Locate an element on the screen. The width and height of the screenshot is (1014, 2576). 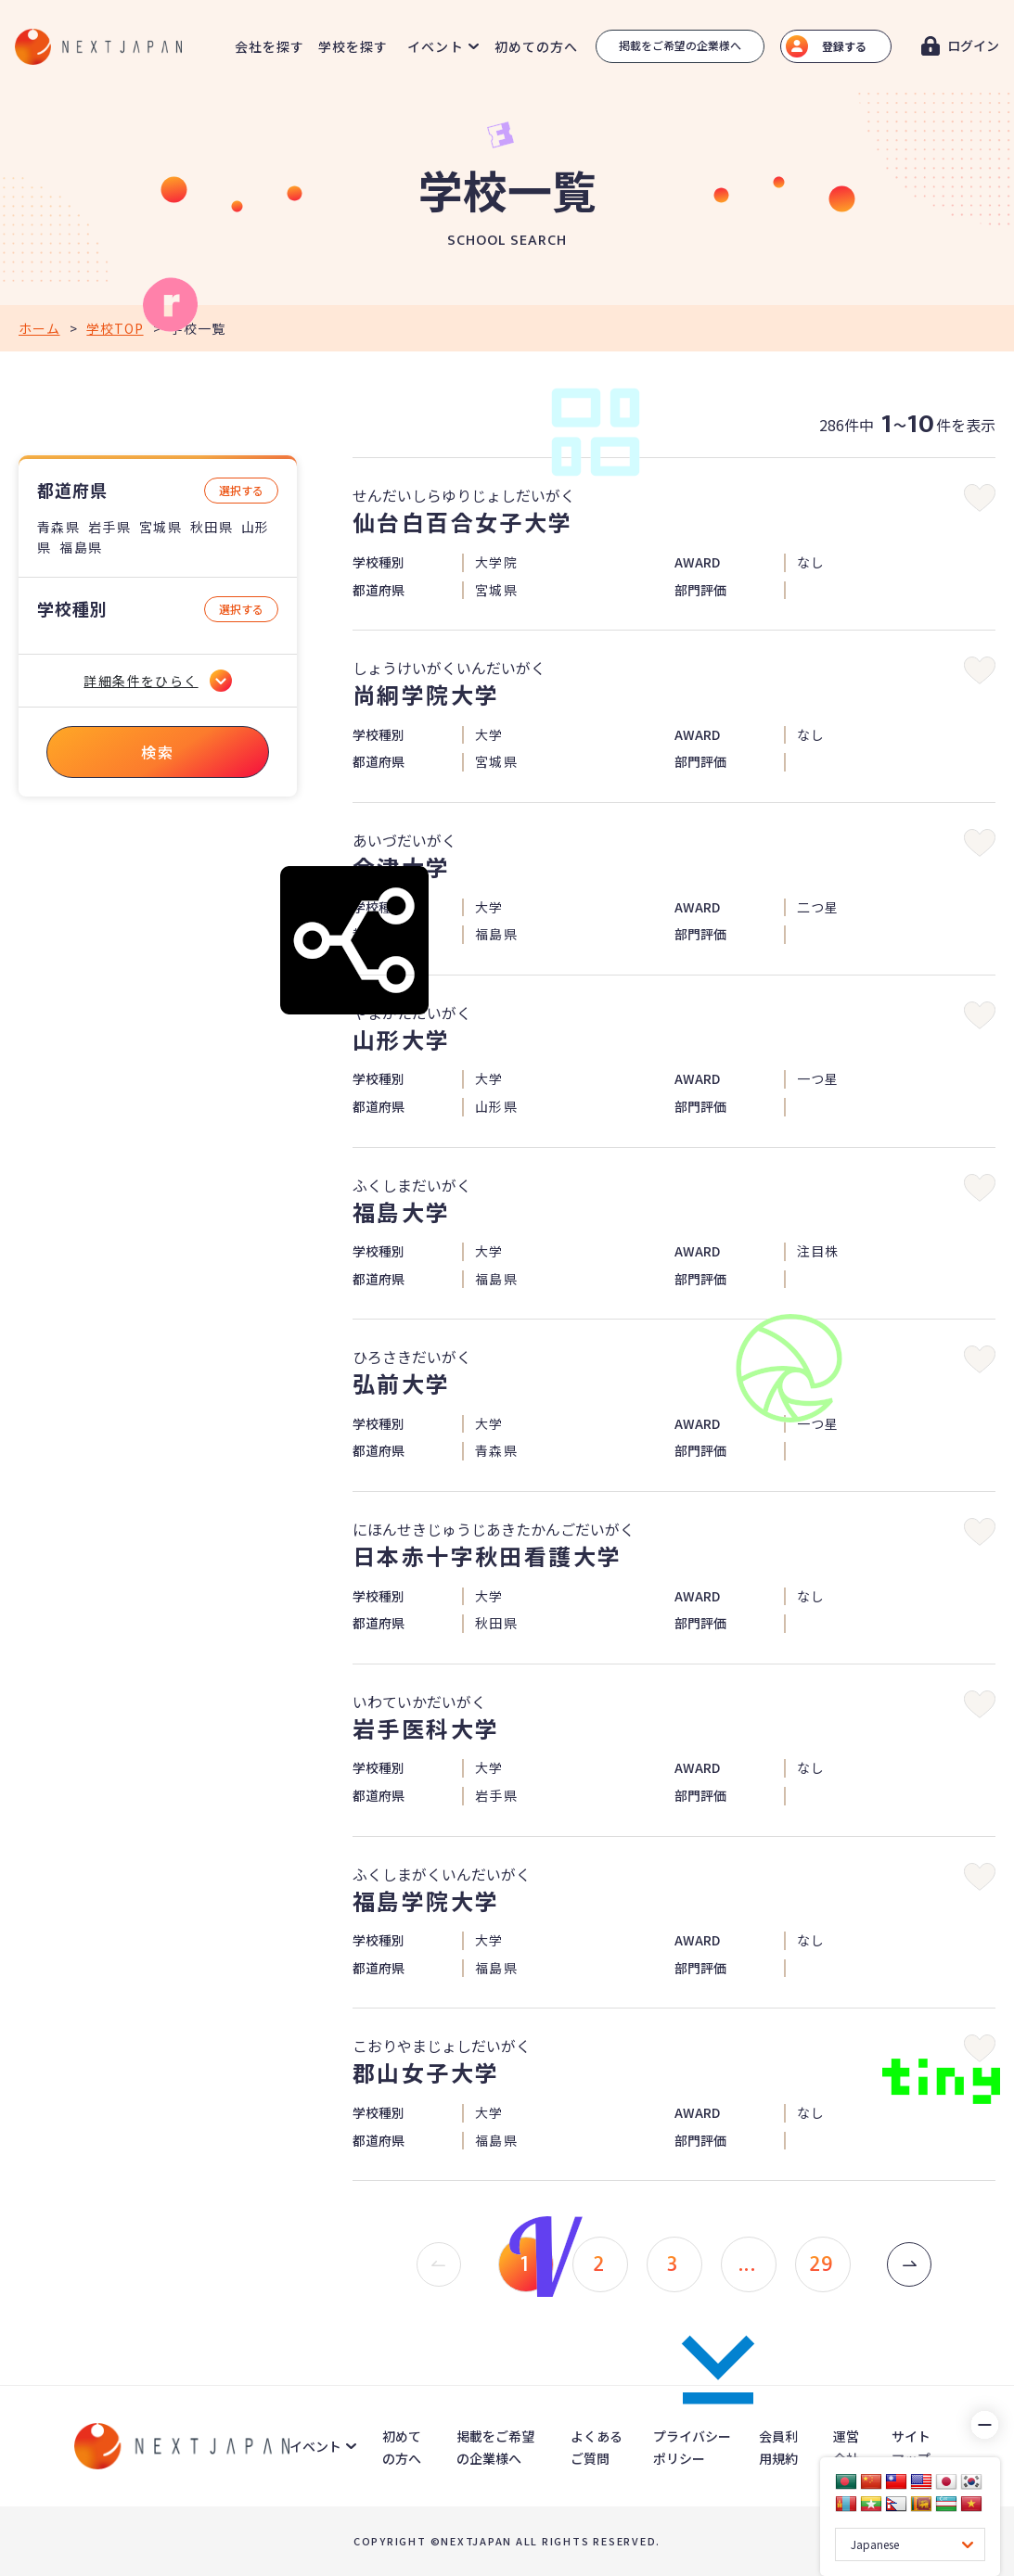
skip to bottom of page or list is located at coordinates (718, 2375).